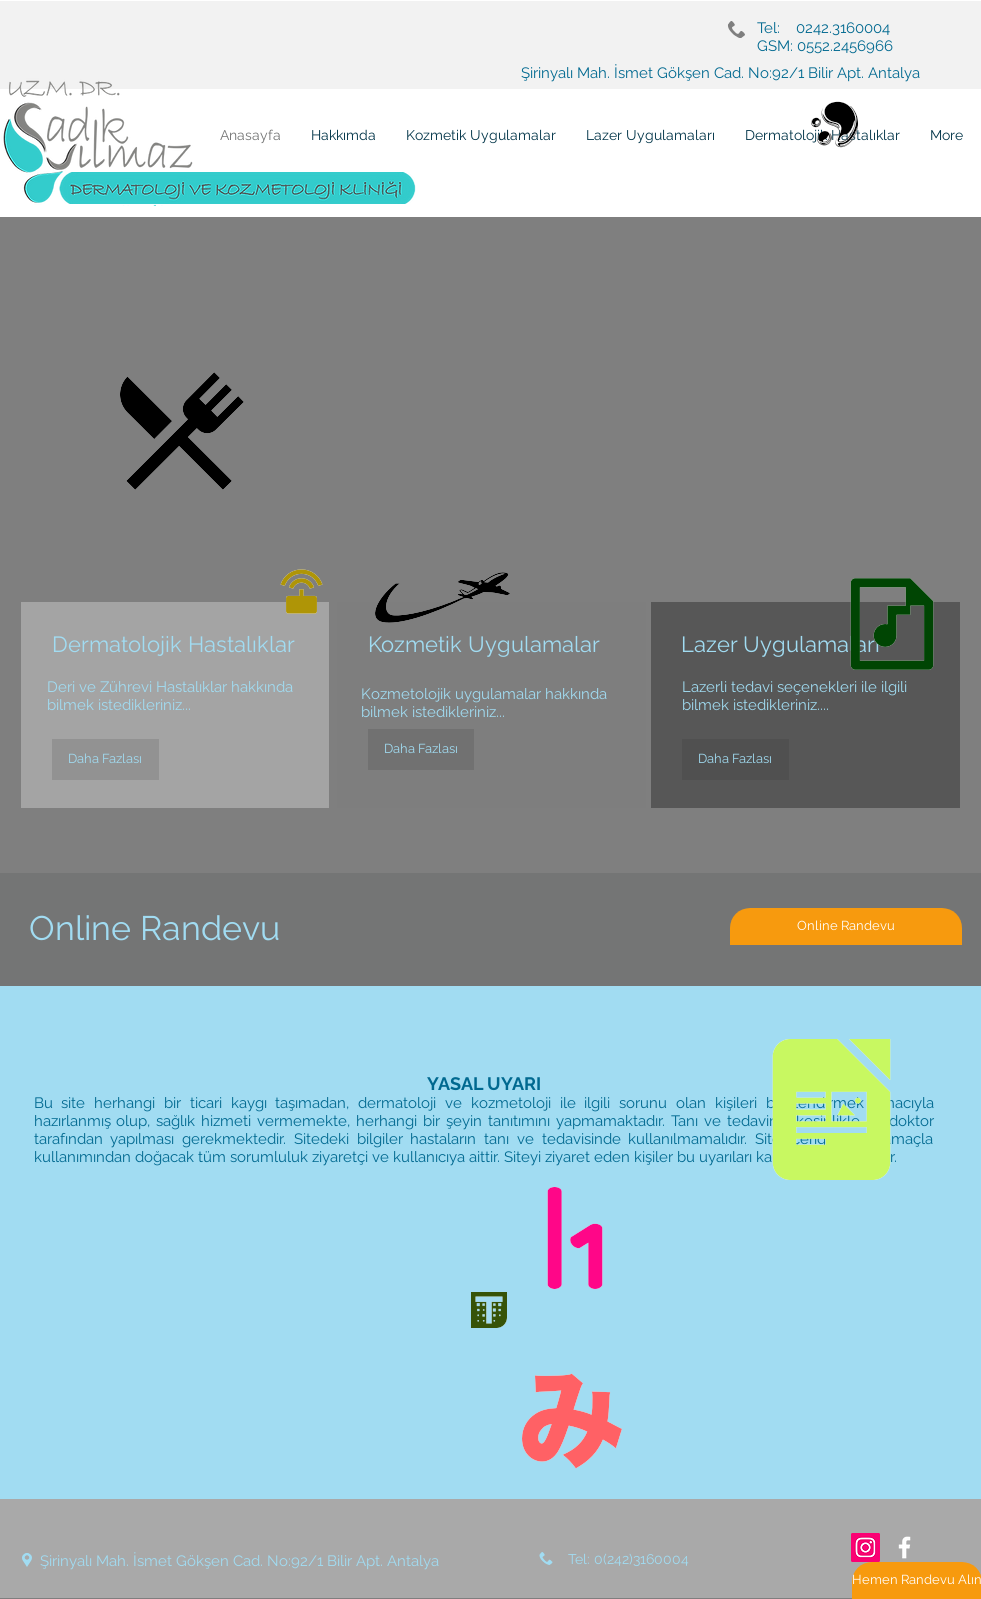 The width and height of the screenshot is (981, 1599). I want to click on access router or network settings, so click(301, 591).